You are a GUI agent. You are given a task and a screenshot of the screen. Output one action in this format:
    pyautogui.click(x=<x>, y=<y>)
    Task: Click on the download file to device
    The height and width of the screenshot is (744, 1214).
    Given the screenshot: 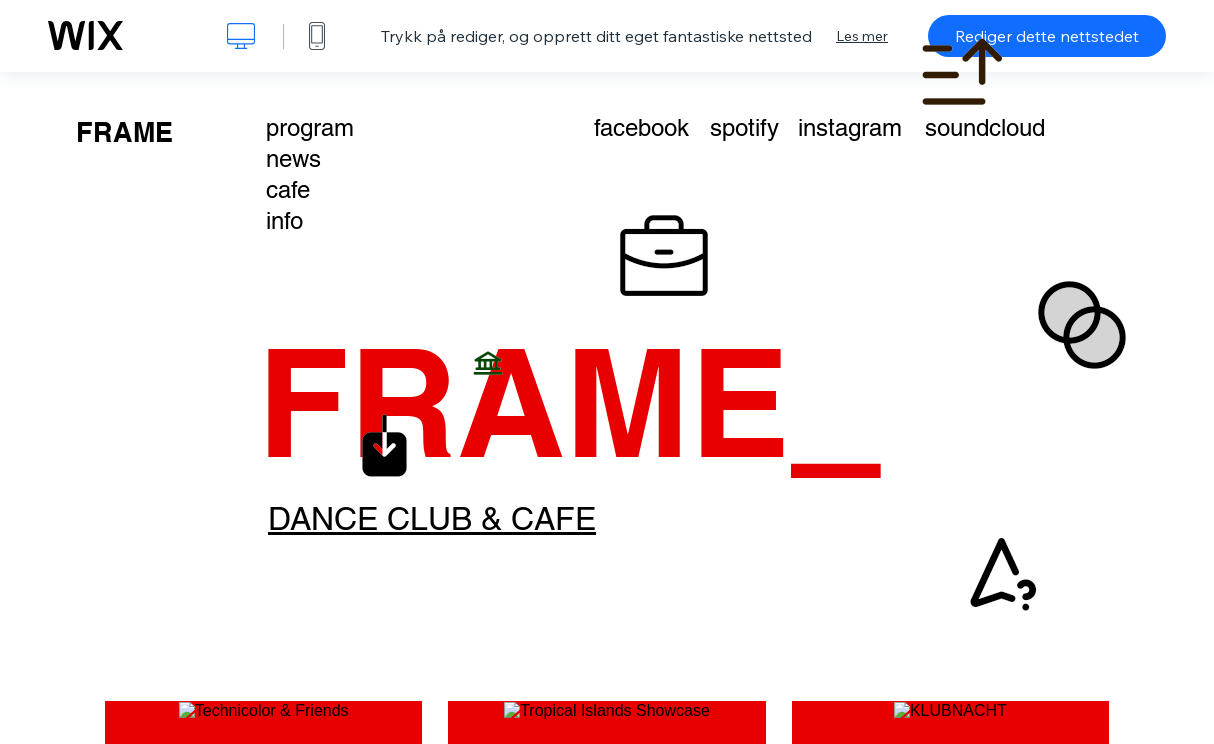 What is the action you would take?
    pyautogui.click(x=384, y=445)
    